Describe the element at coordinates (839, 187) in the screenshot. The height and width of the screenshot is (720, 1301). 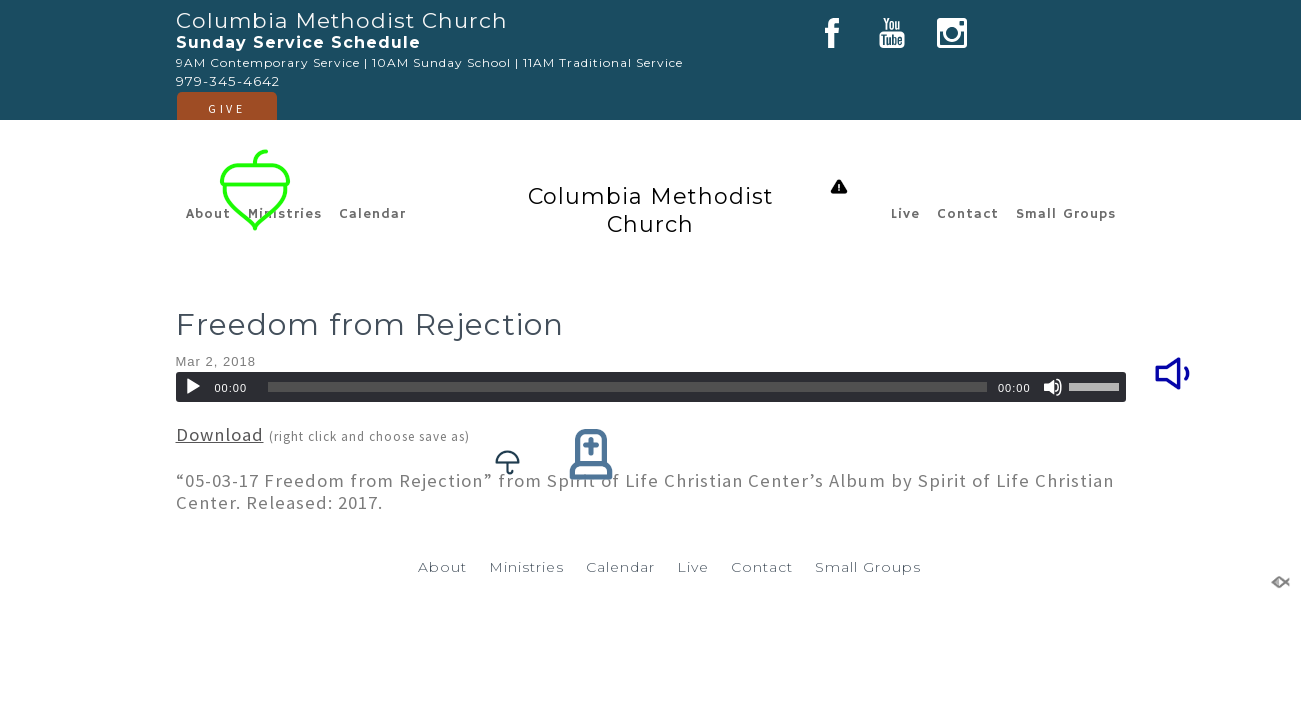
I see `indicates a warning or caution state` at that location.